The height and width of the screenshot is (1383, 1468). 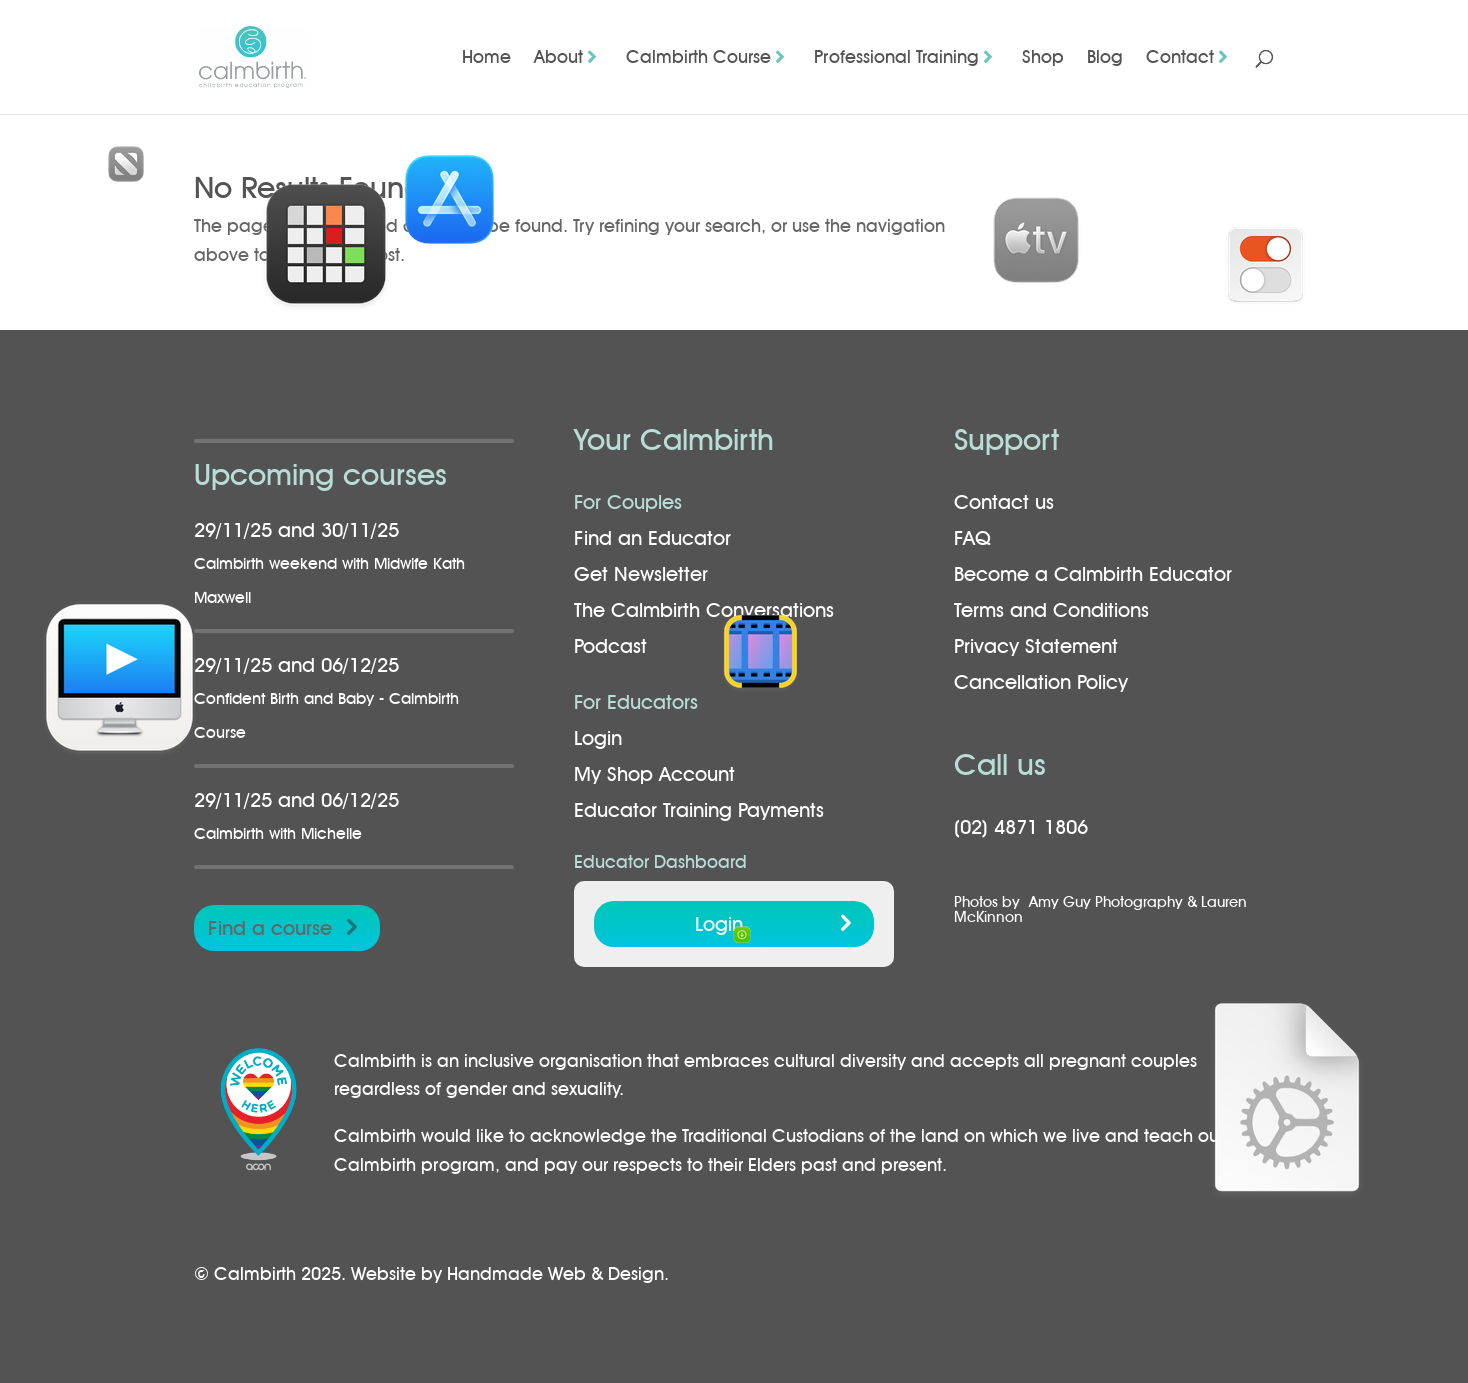 I want to click on open video trimmer app, so click(x=760, y=651).